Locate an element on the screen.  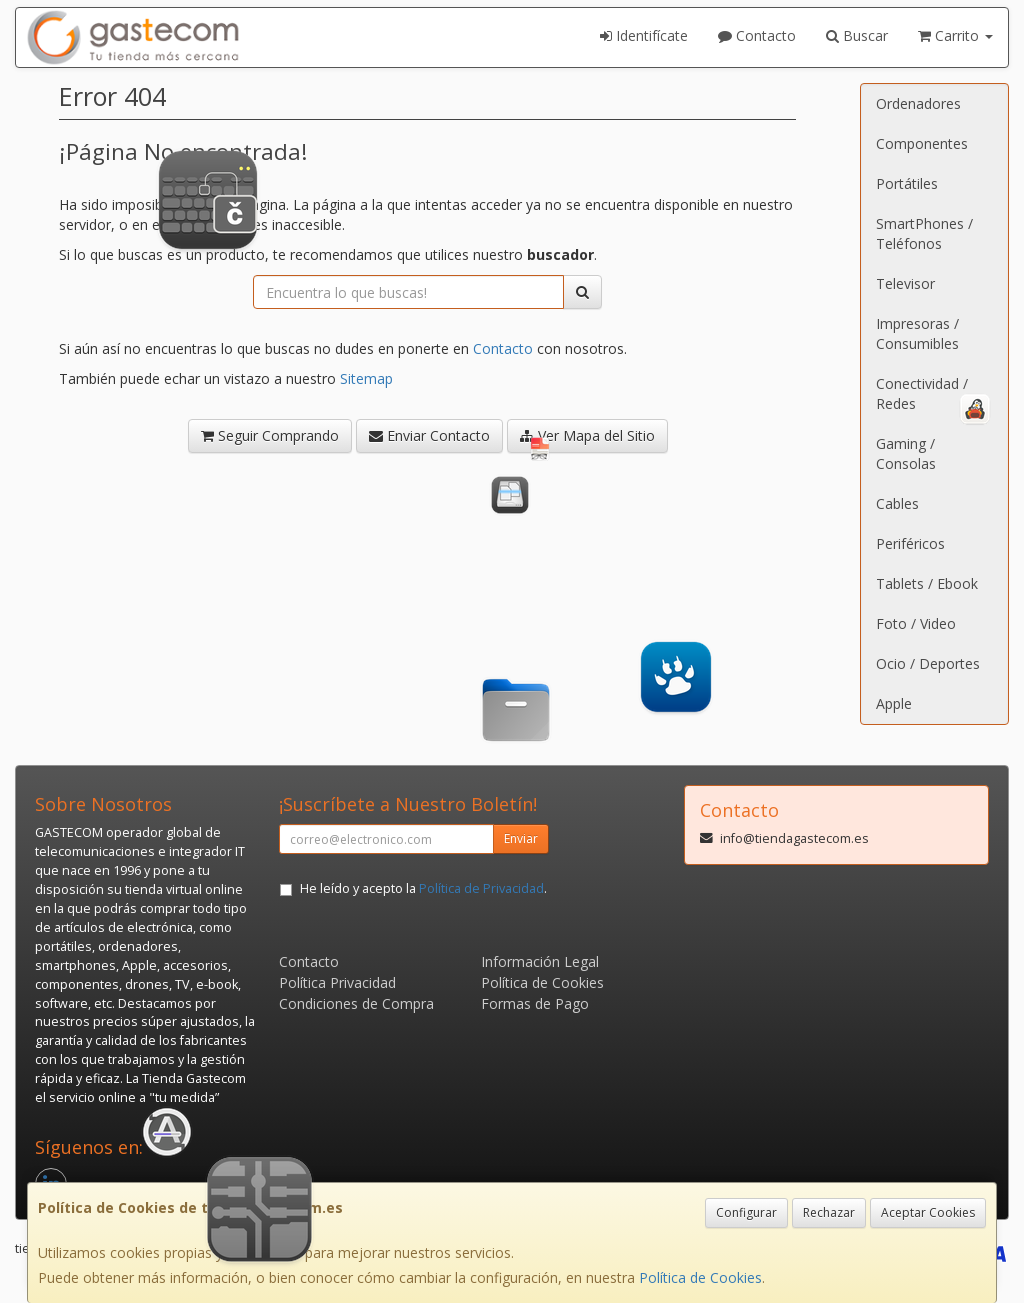
open the software update manager is located at coordinates (167, 1132).